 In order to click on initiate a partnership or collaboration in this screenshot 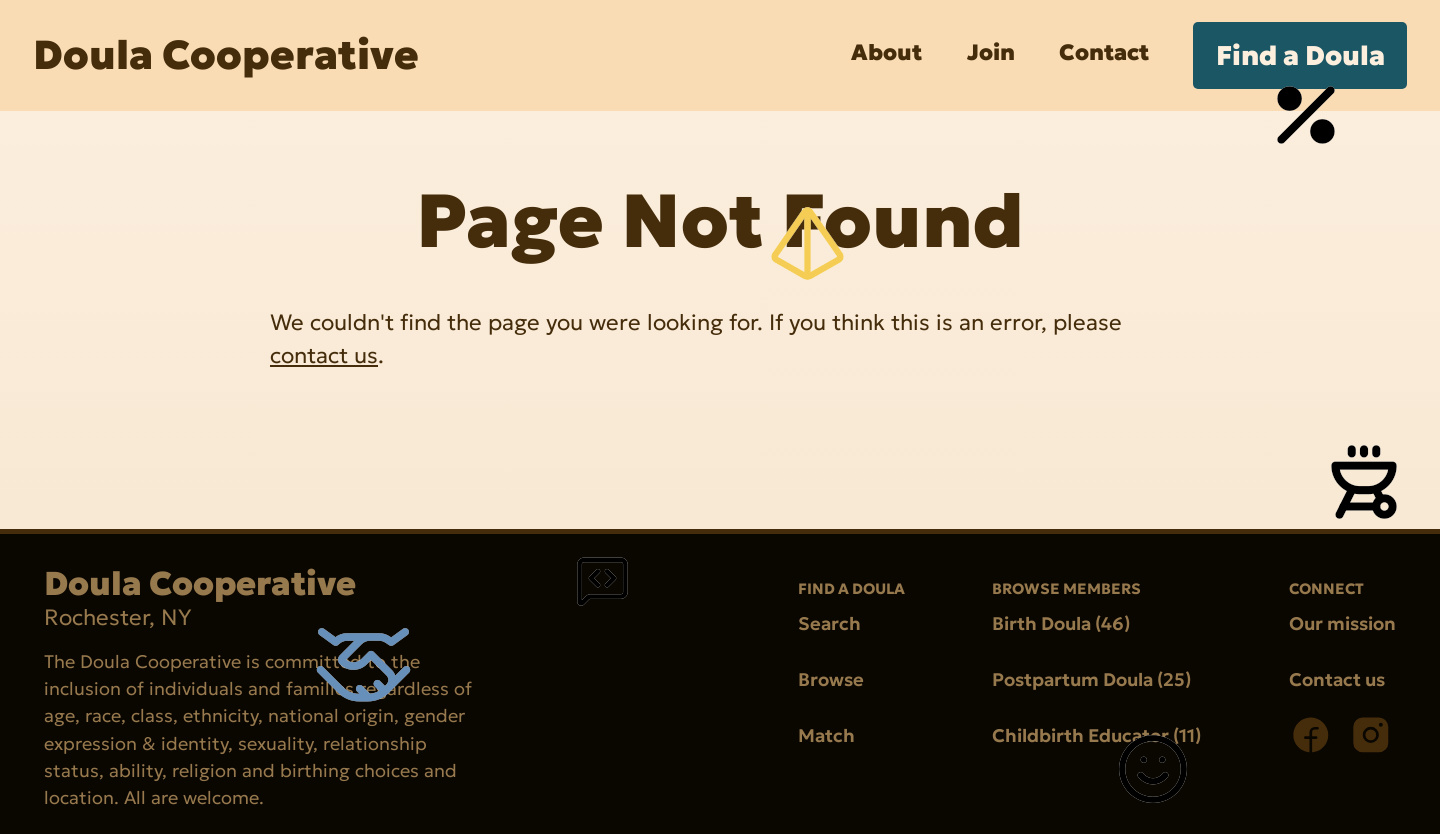, I will do `click(363, 663)`.